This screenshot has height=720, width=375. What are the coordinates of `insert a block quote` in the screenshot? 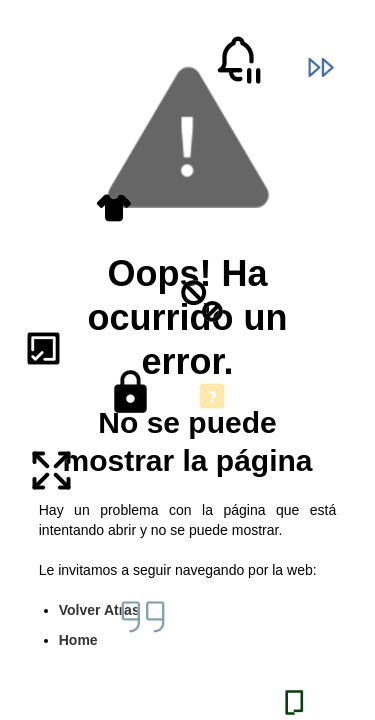 It's located at (143, 616).